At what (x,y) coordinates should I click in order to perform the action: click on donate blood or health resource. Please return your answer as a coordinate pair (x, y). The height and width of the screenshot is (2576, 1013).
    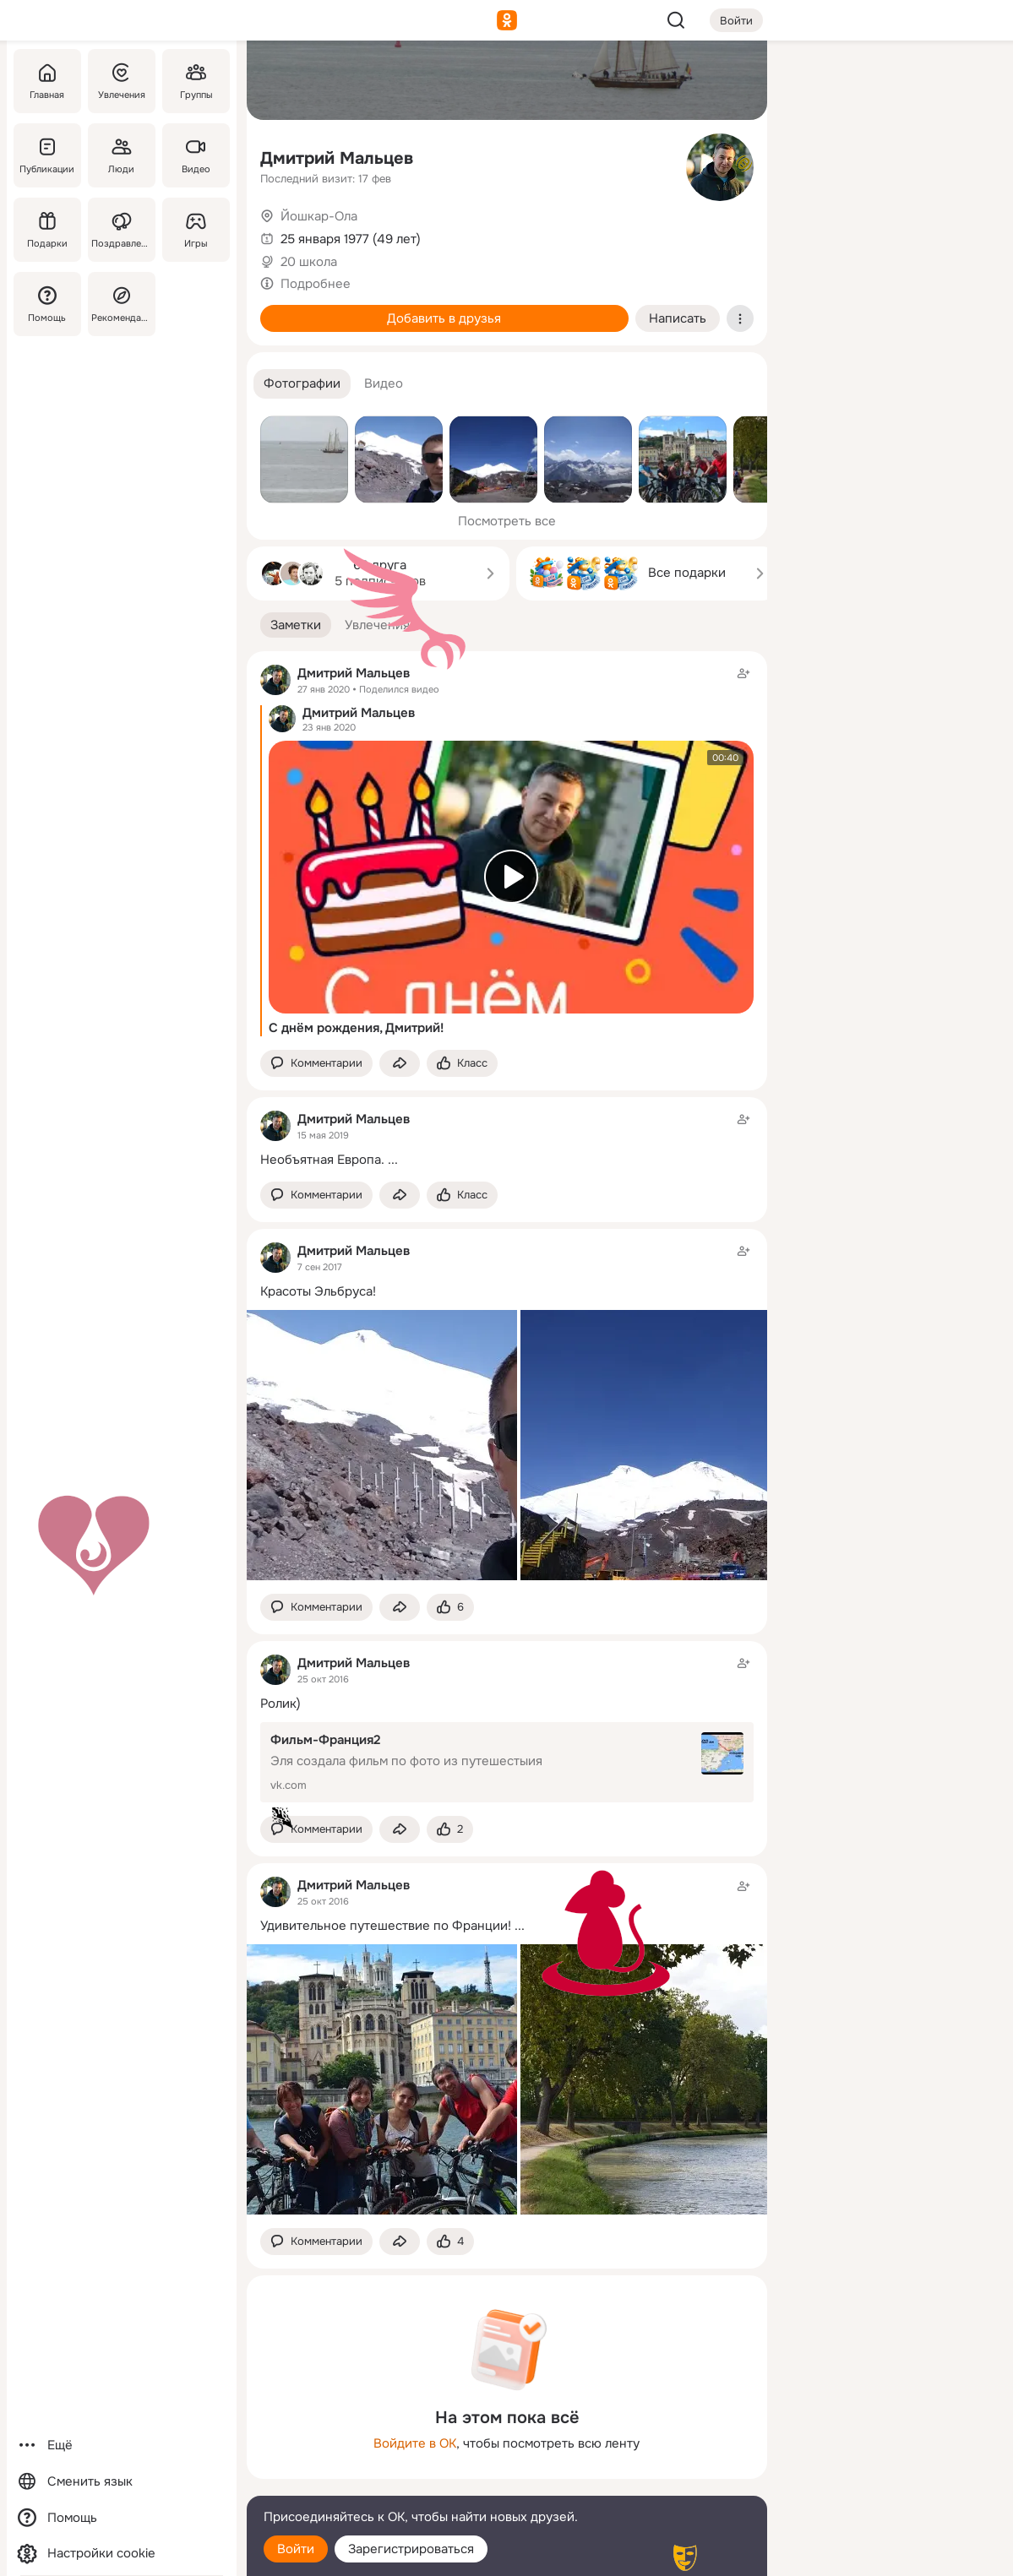
    Looking at the image, I should click on (93, 1542).